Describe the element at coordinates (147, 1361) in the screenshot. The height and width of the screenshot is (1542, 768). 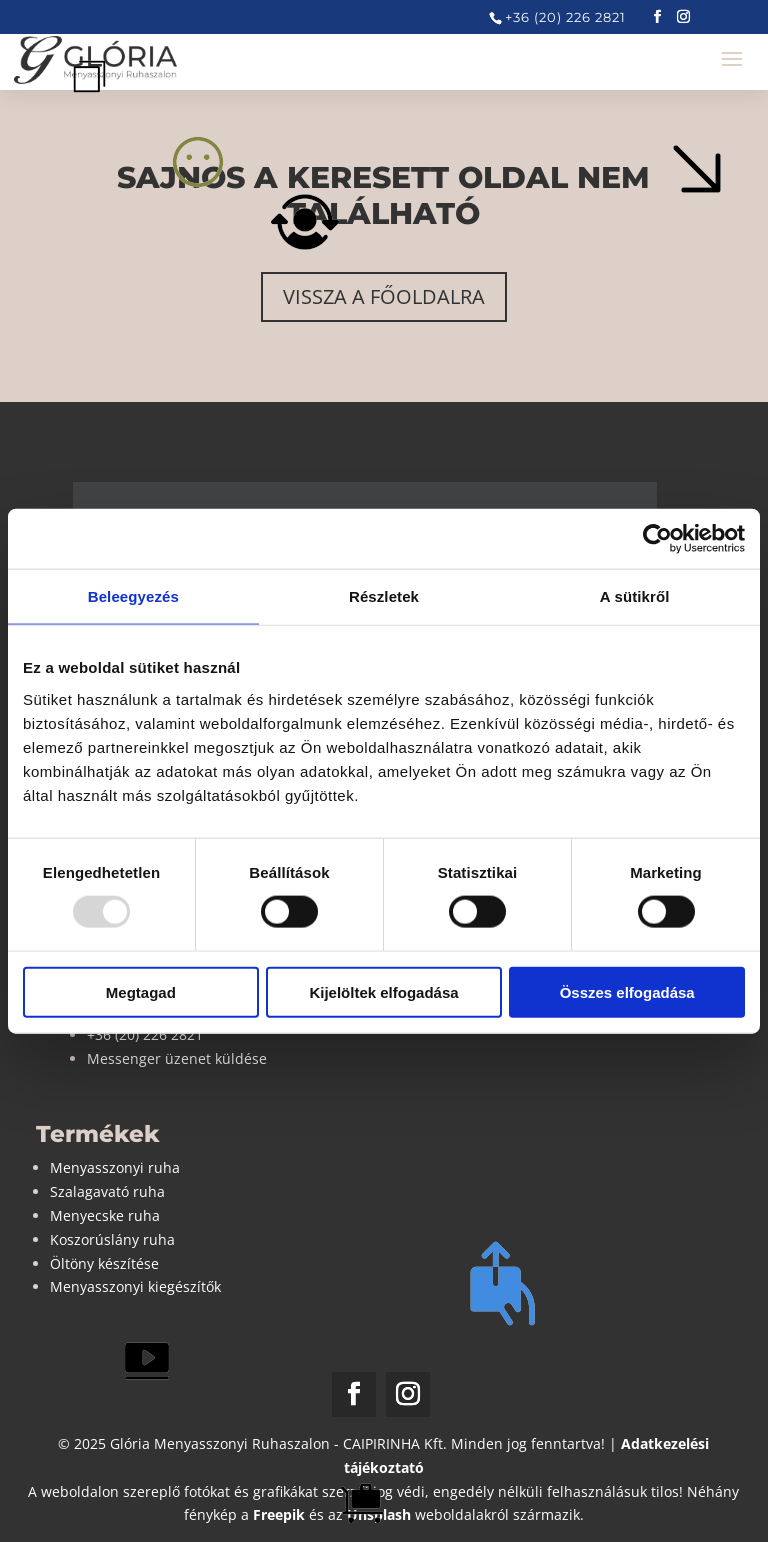
I see `play a video` at that location.